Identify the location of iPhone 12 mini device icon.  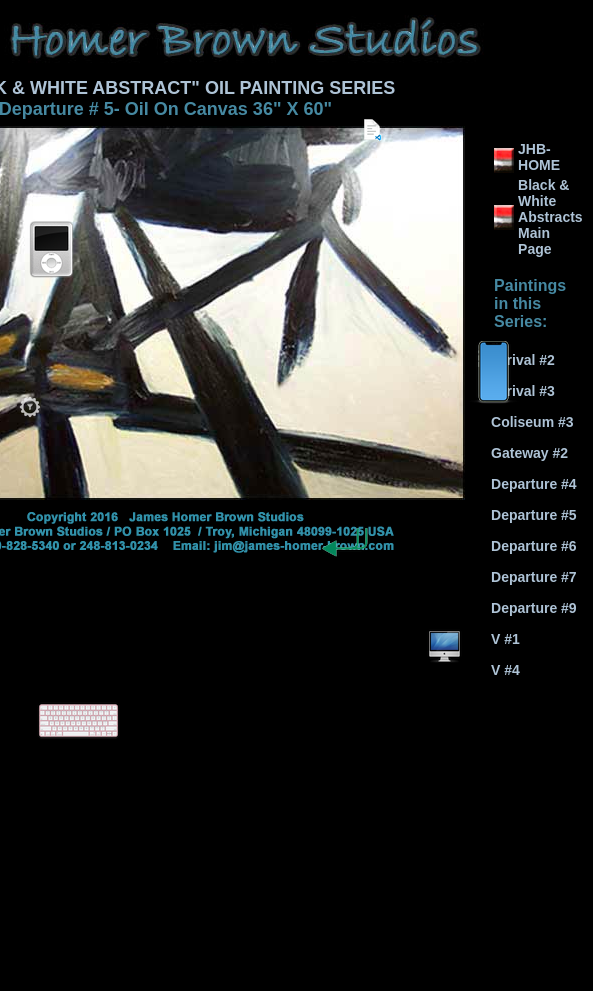
(493, 372).